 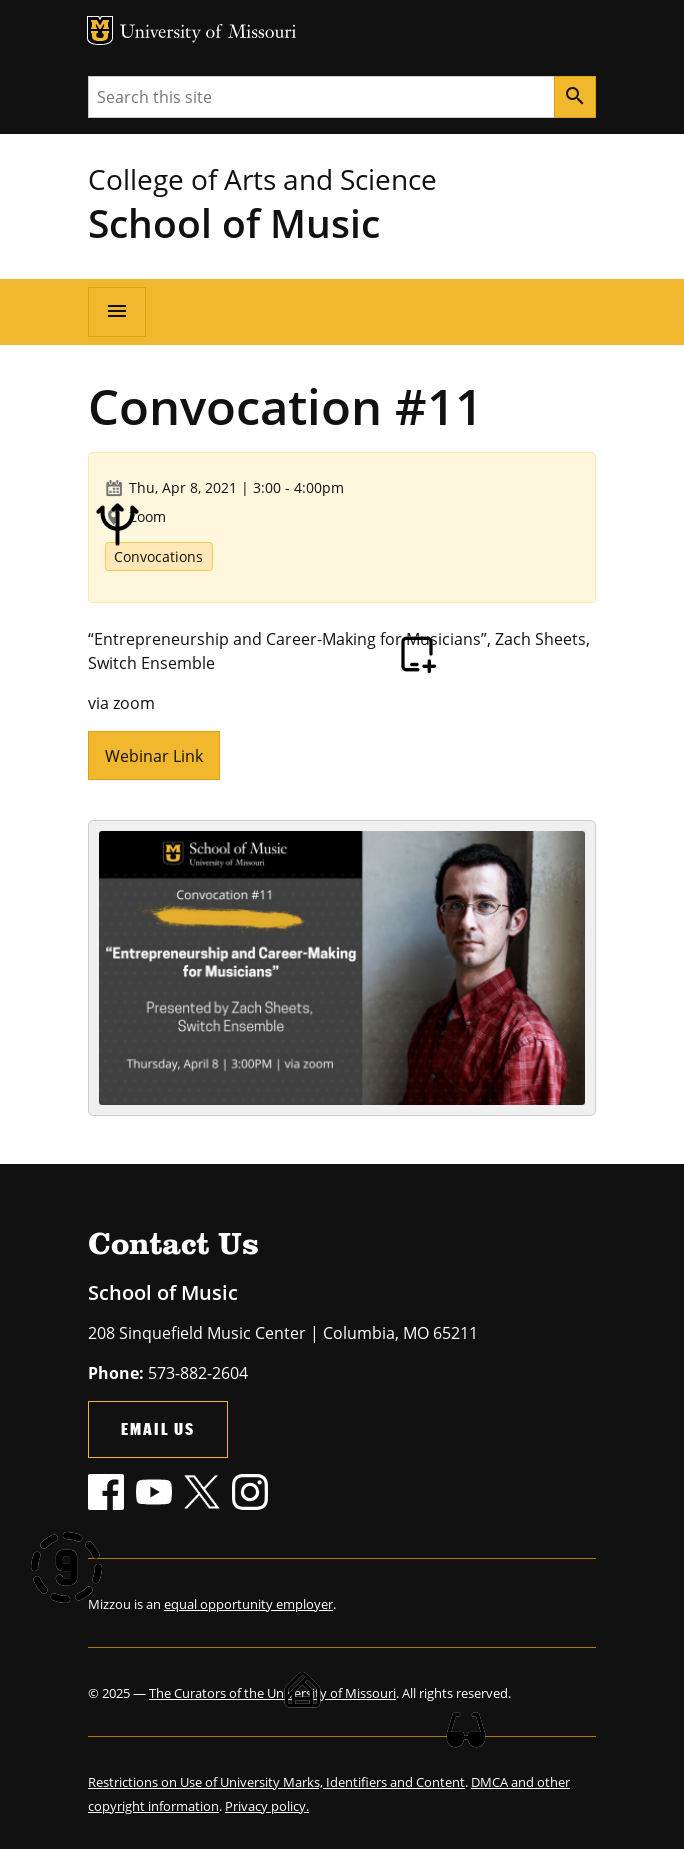 What do you see at coordinates (302, 1689) in the screenshot?
I see `open google home app` at bounding box center [302, 1689].